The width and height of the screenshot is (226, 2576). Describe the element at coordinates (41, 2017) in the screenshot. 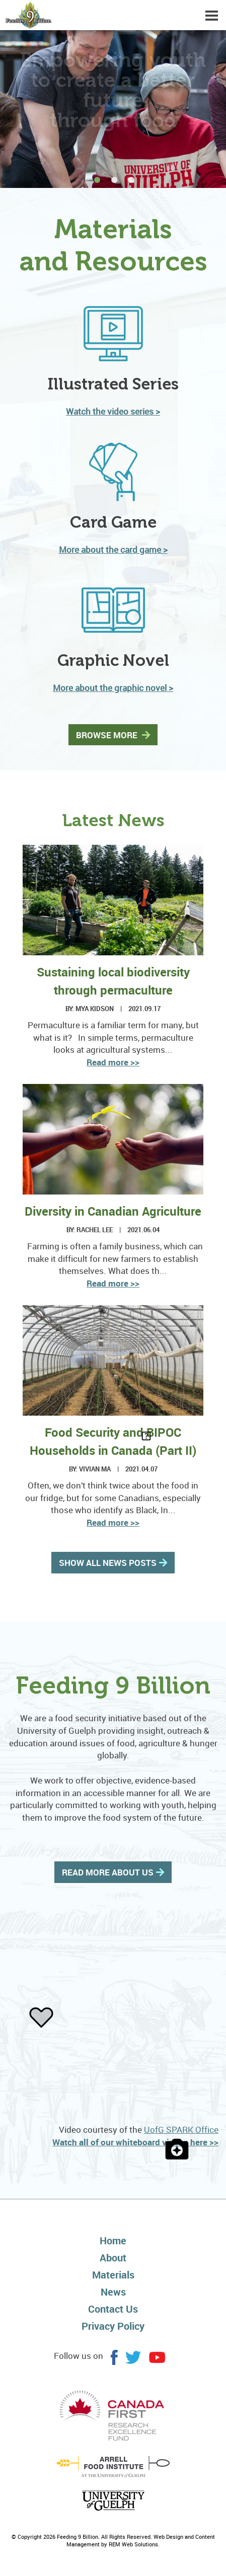

I see `add to favorites` at that location.